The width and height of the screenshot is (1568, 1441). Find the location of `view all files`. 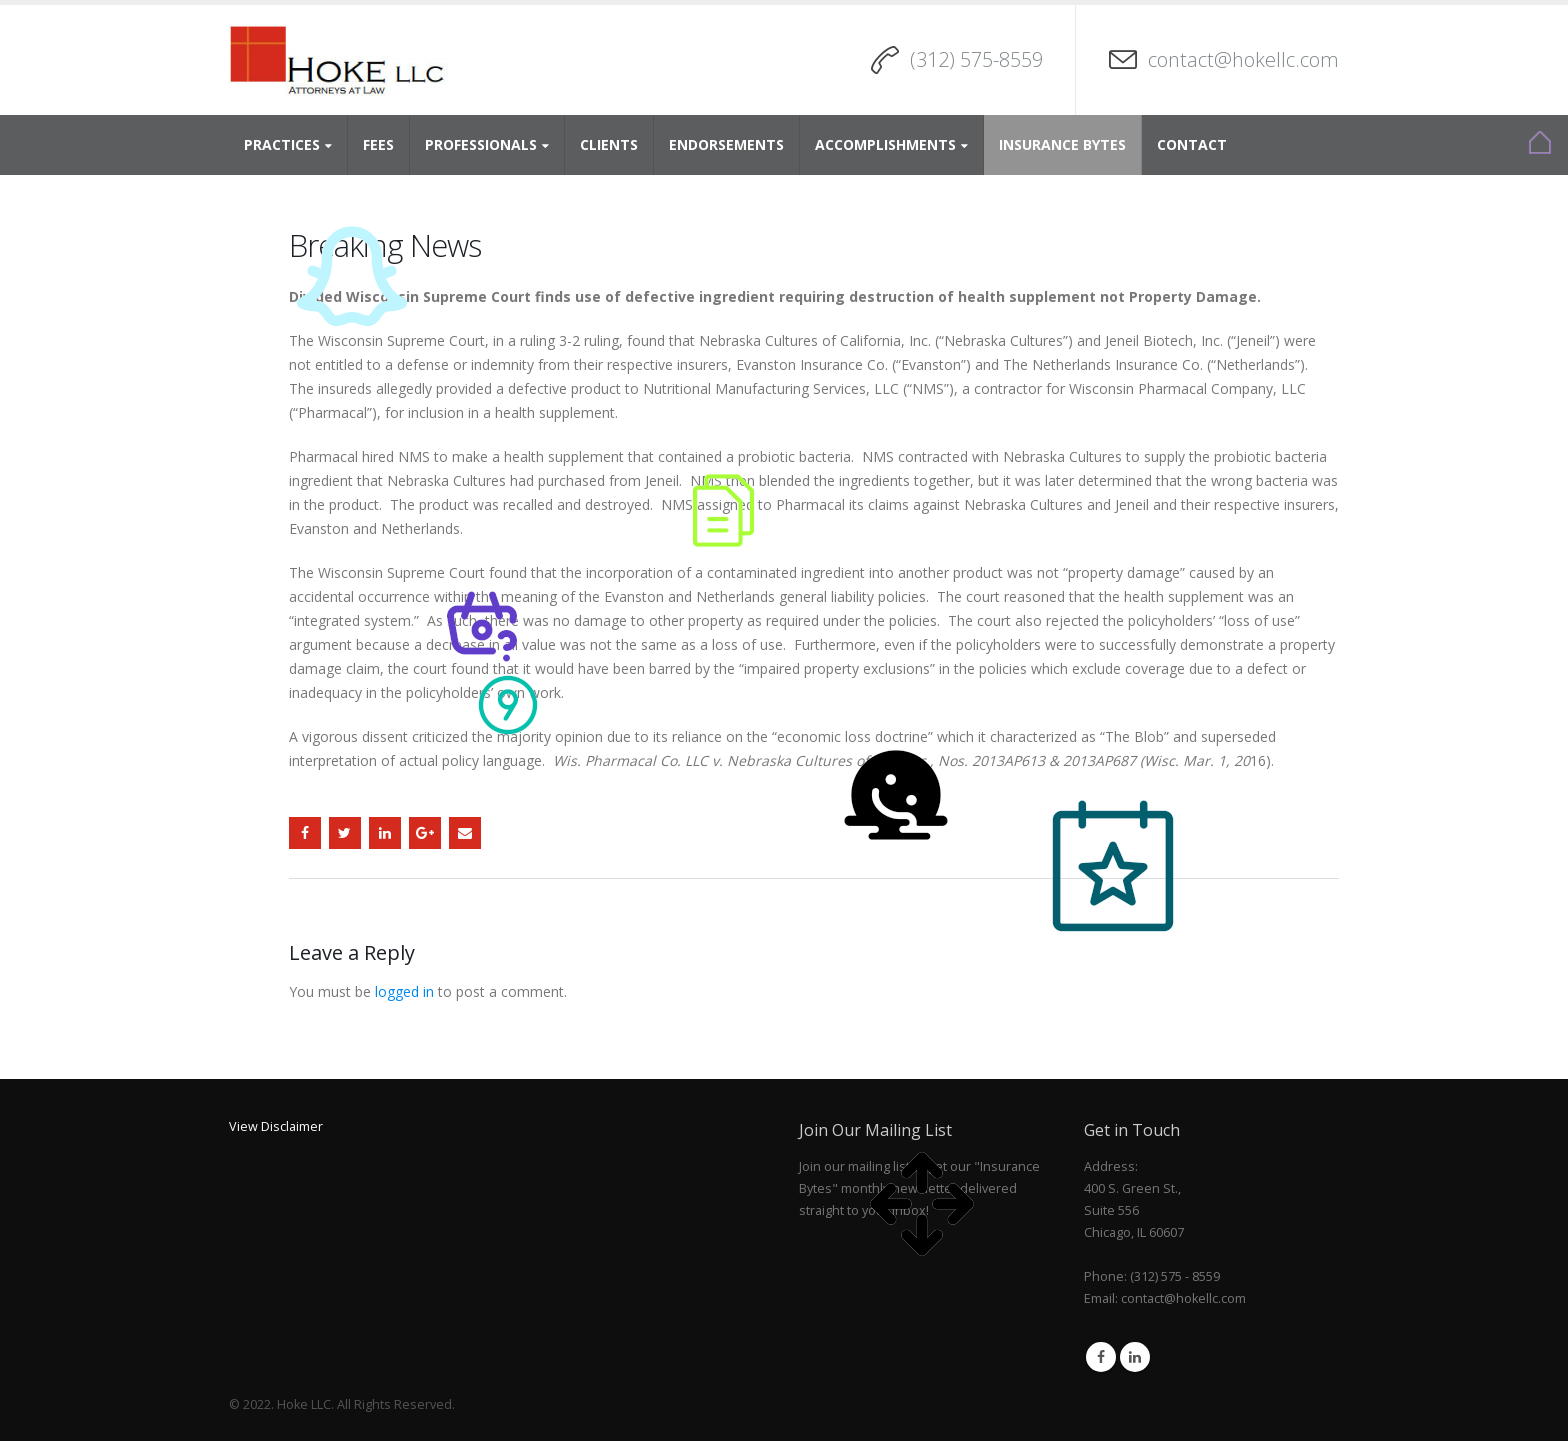

view all files is located at coordinates (723, 510).